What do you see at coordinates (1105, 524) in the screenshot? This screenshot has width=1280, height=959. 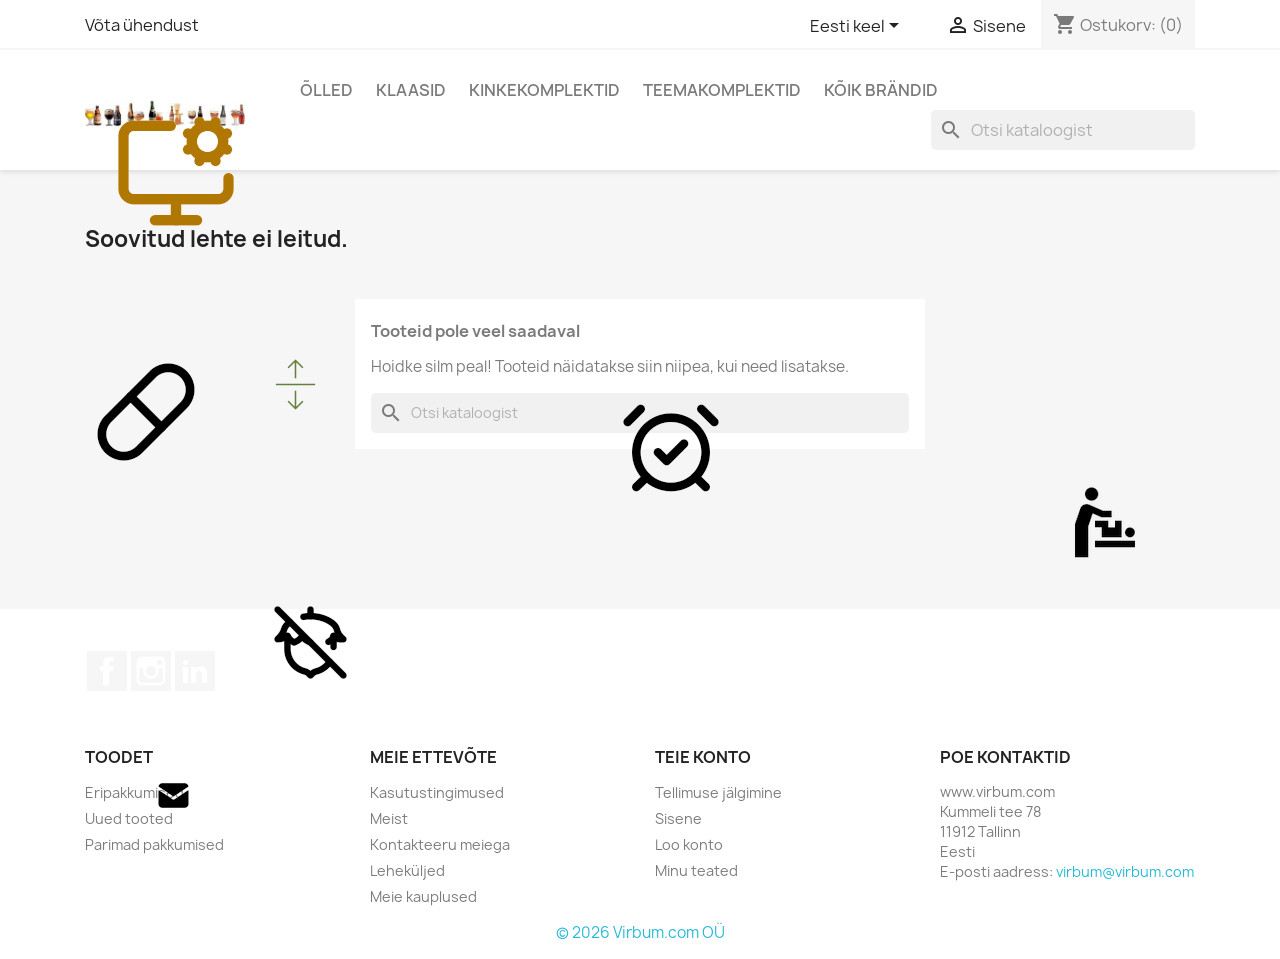 I see `indicates baby changing station nearby` at bounding box center [1105, 524].